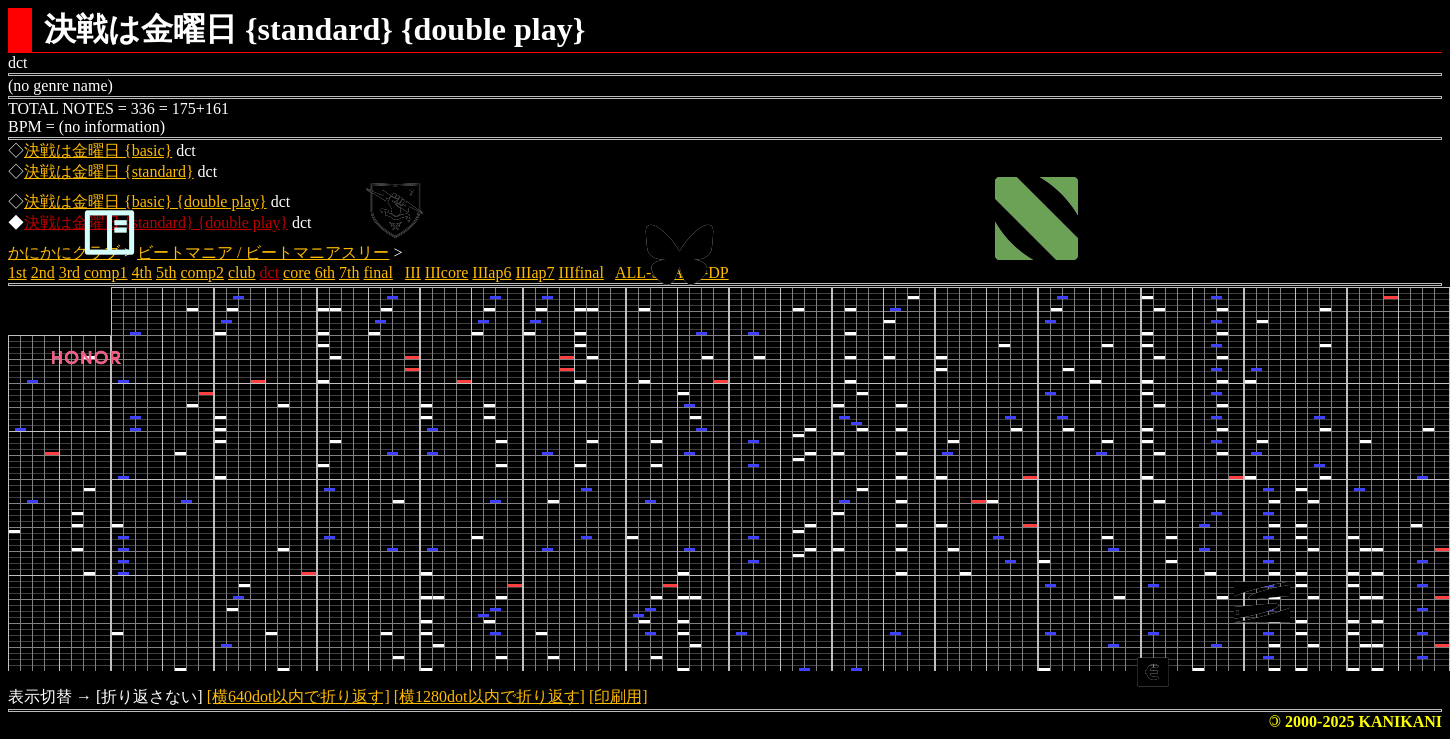 Image resolution: width=1450 pixels, height=739 pixels. I want to click on open Apple News app, so click(1036, 218).